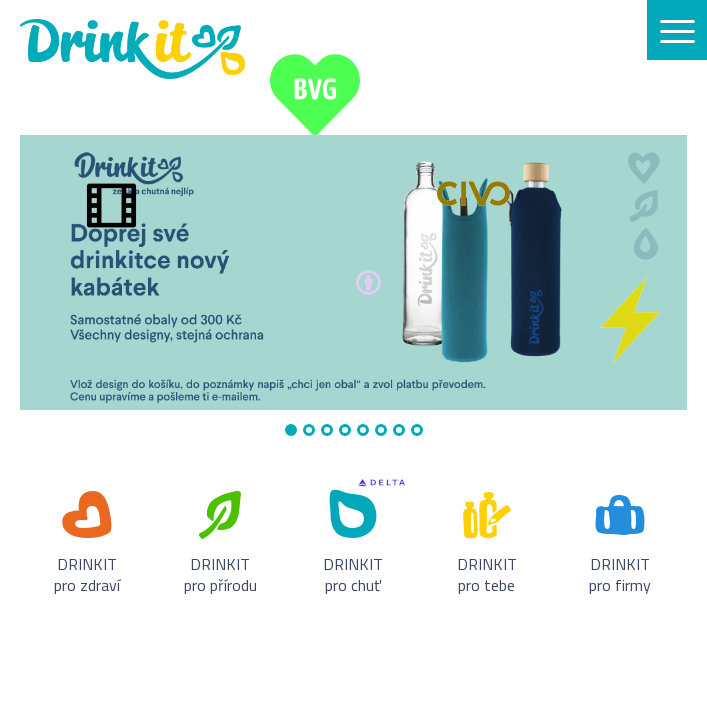  What do you see at coordinates (630, 320) in the screenshot?
I see `open StackBlitz web IDE` at bounding box center [630, 320].